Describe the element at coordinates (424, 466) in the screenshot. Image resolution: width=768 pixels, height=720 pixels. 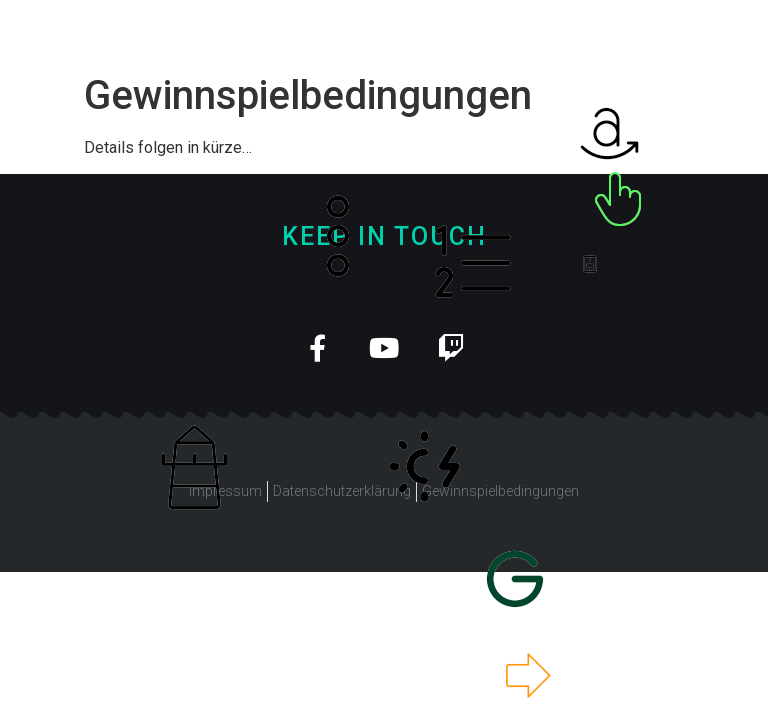
I see `solar power or solar energy settings` at that location.